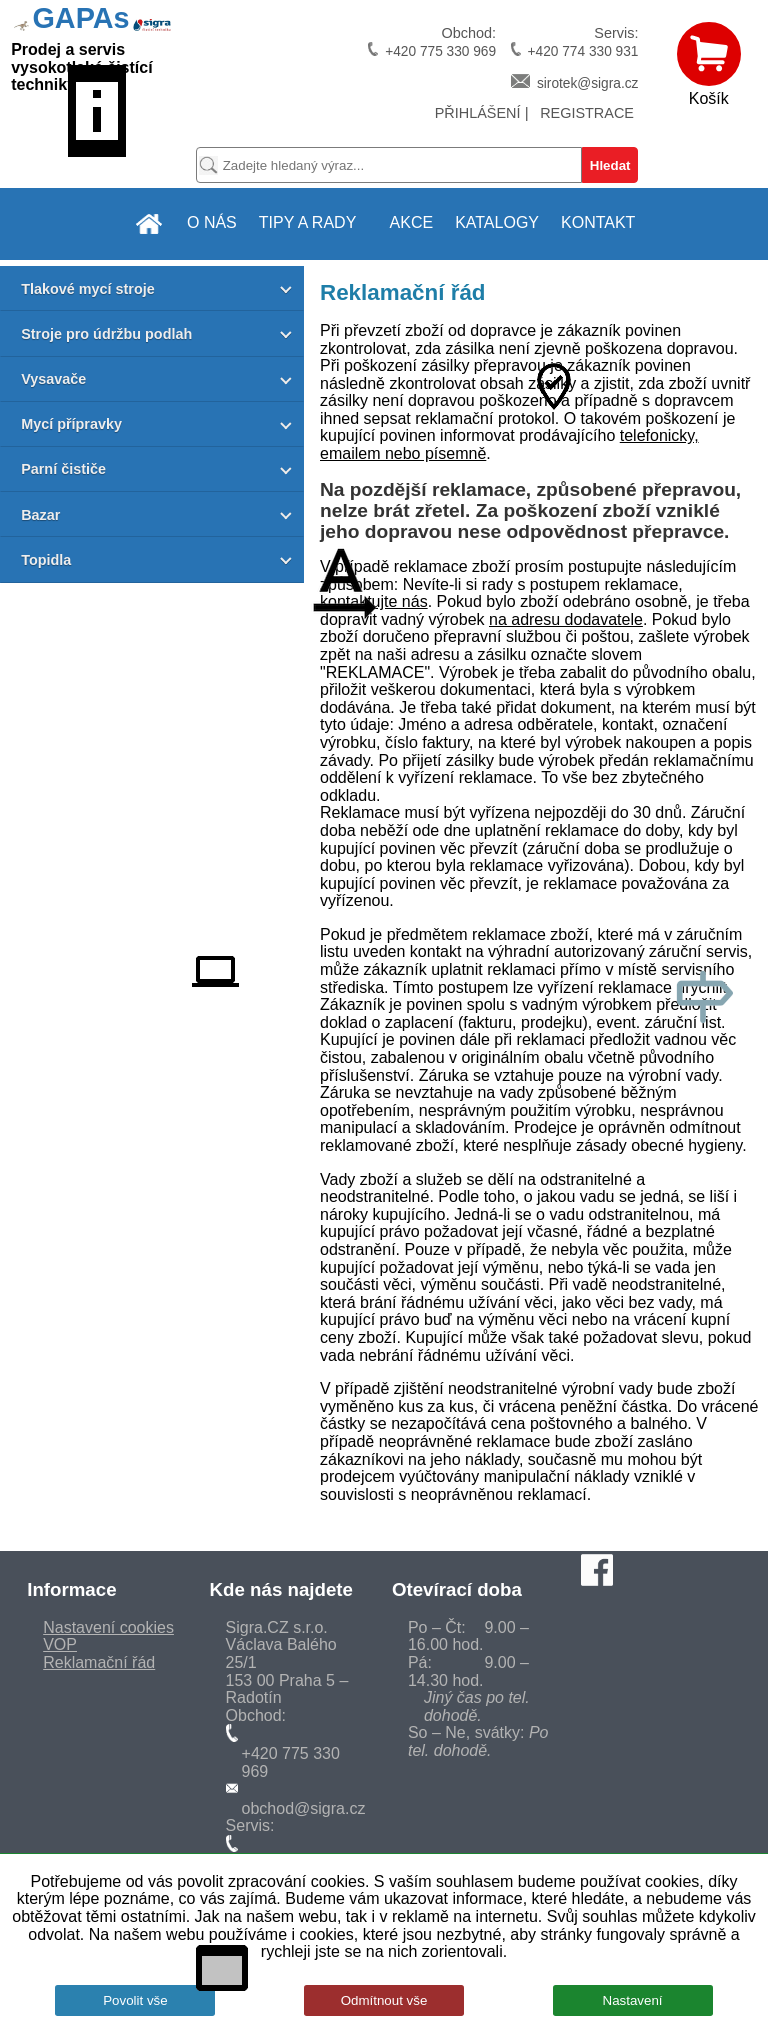 This screenshot has height=2027, width=768. What do you see at coordinates (703, 997) in the screenshot?
I see `navigate to directions or wayfinding` at bounding box center [703, 997].